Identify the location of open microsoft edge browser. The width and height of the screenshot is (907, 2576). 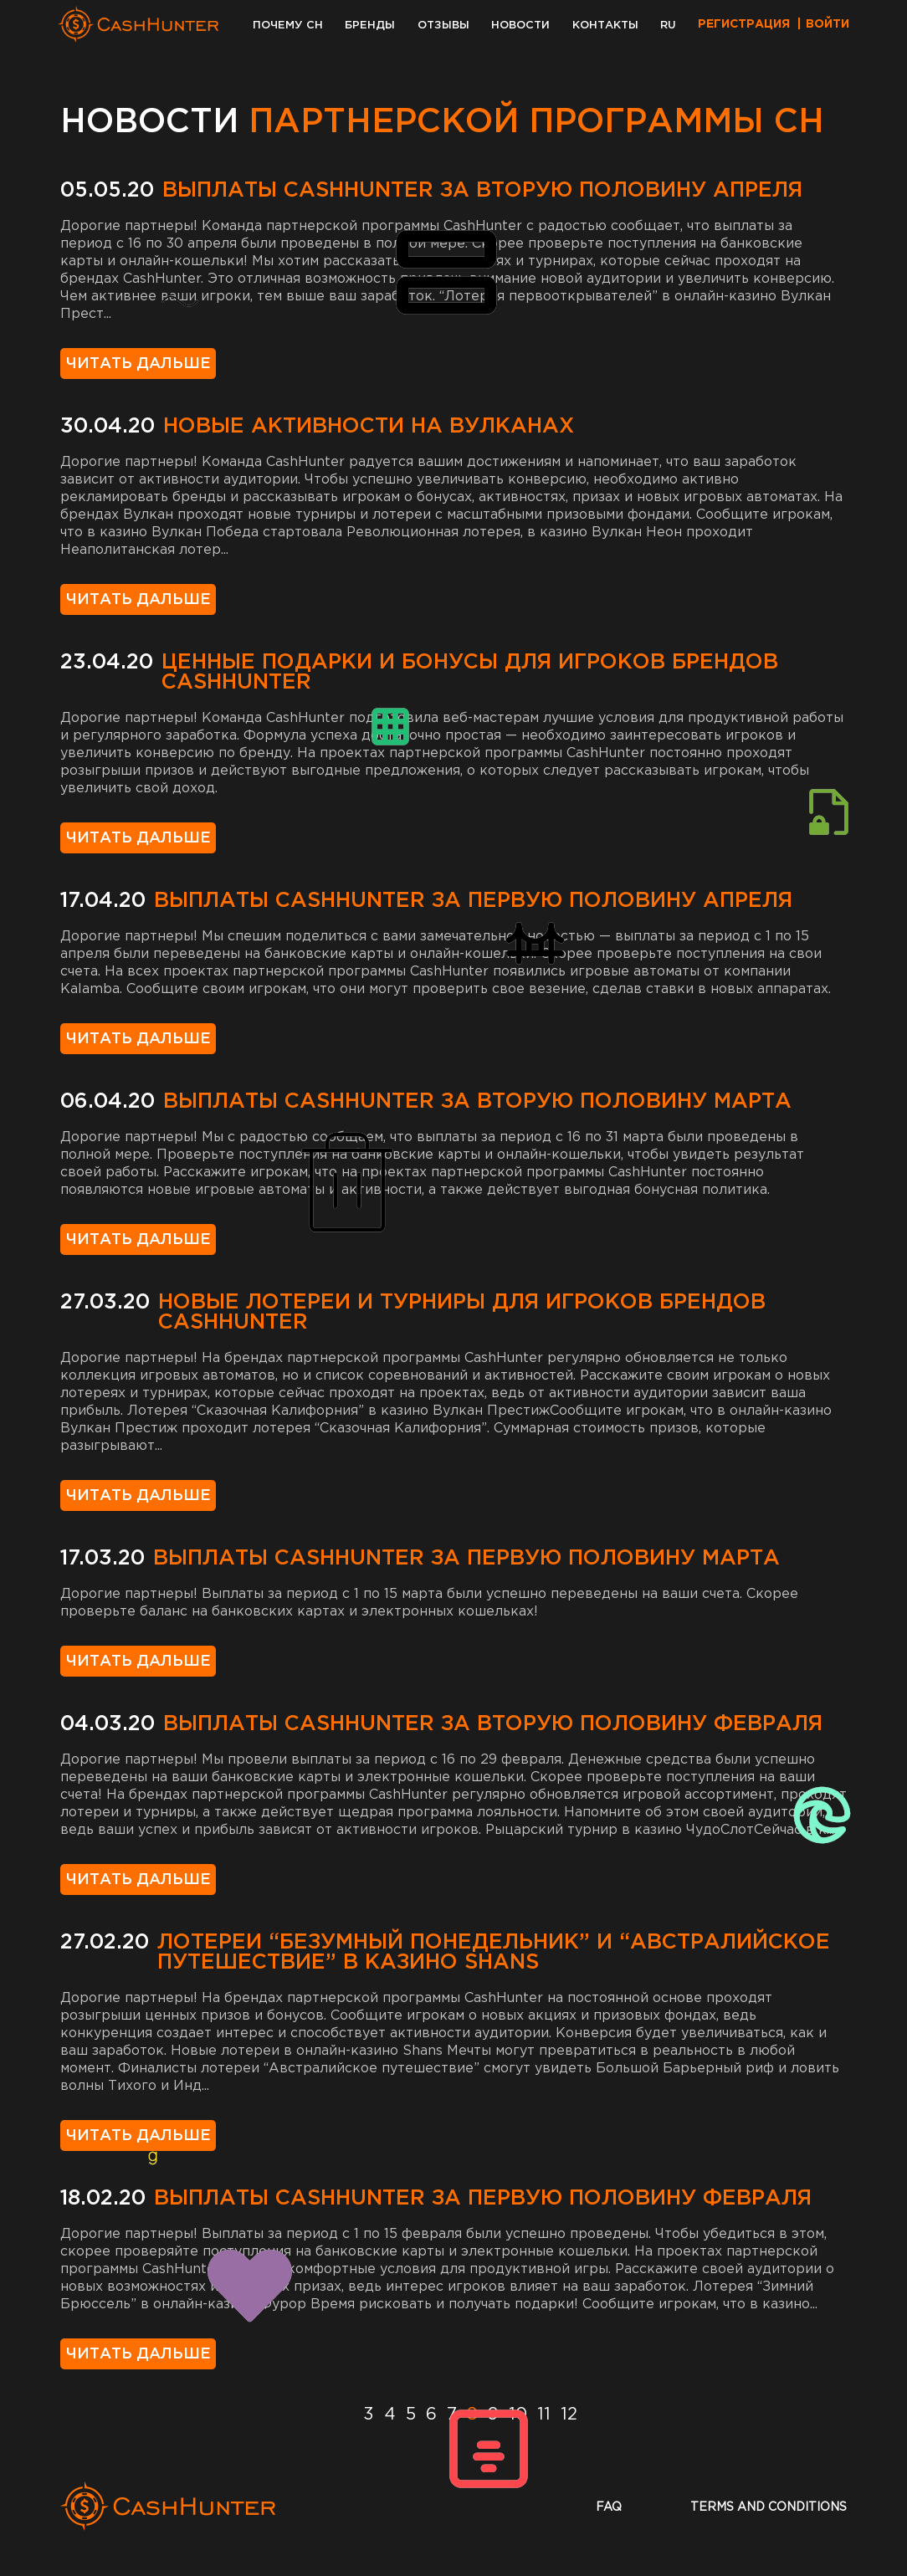
(822, 1815).